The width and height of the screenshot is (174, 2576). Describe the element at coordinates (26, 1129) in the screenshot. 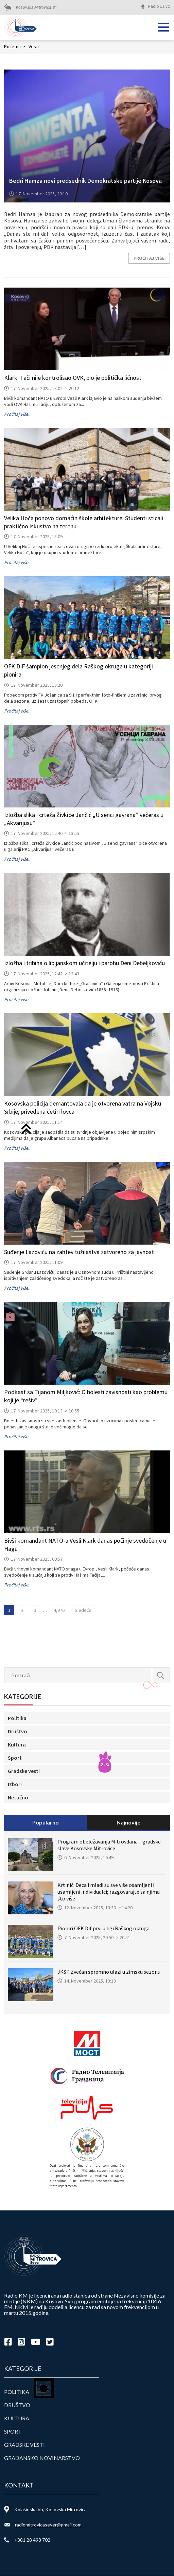

I see `scroll to top of page` at that location.